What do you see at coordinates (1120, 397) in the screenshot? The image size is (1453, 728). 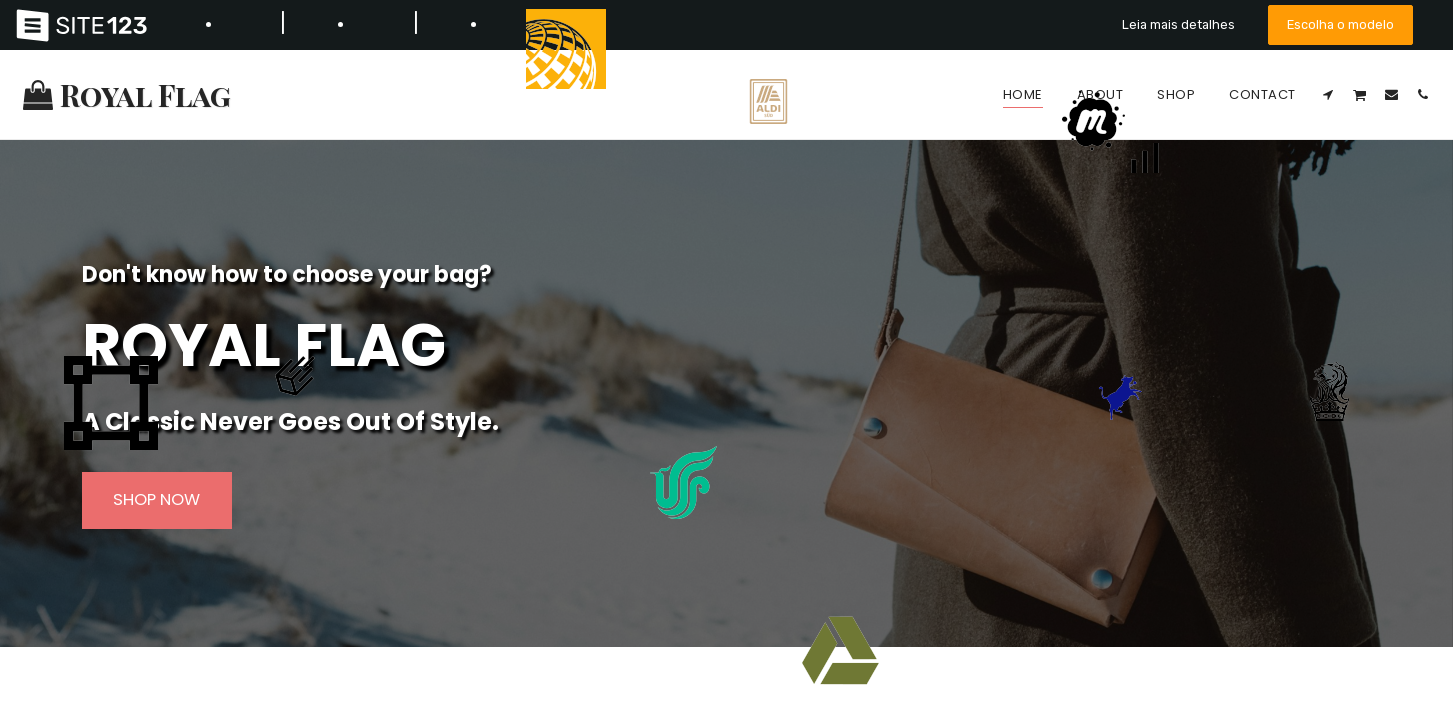 I see `open swisscows search engine` at bounding box center [1120, 397].